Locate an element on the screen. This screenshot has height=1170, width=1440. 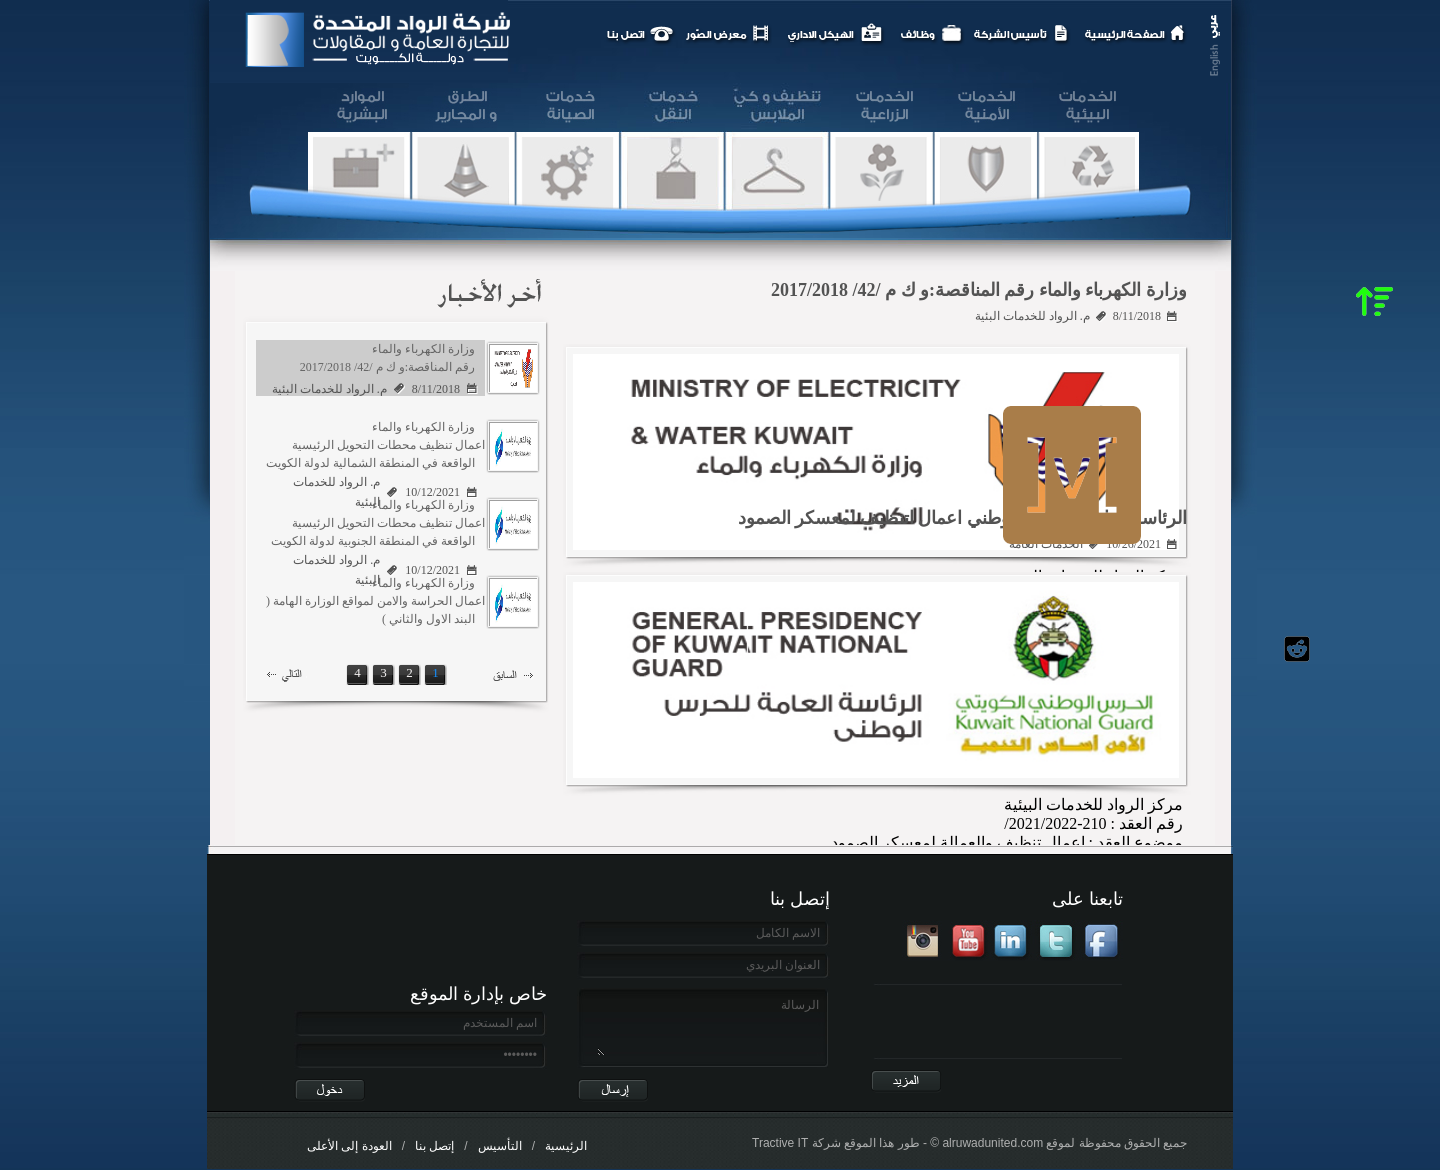
open Reddit app is located at coordinates (1297, 649).